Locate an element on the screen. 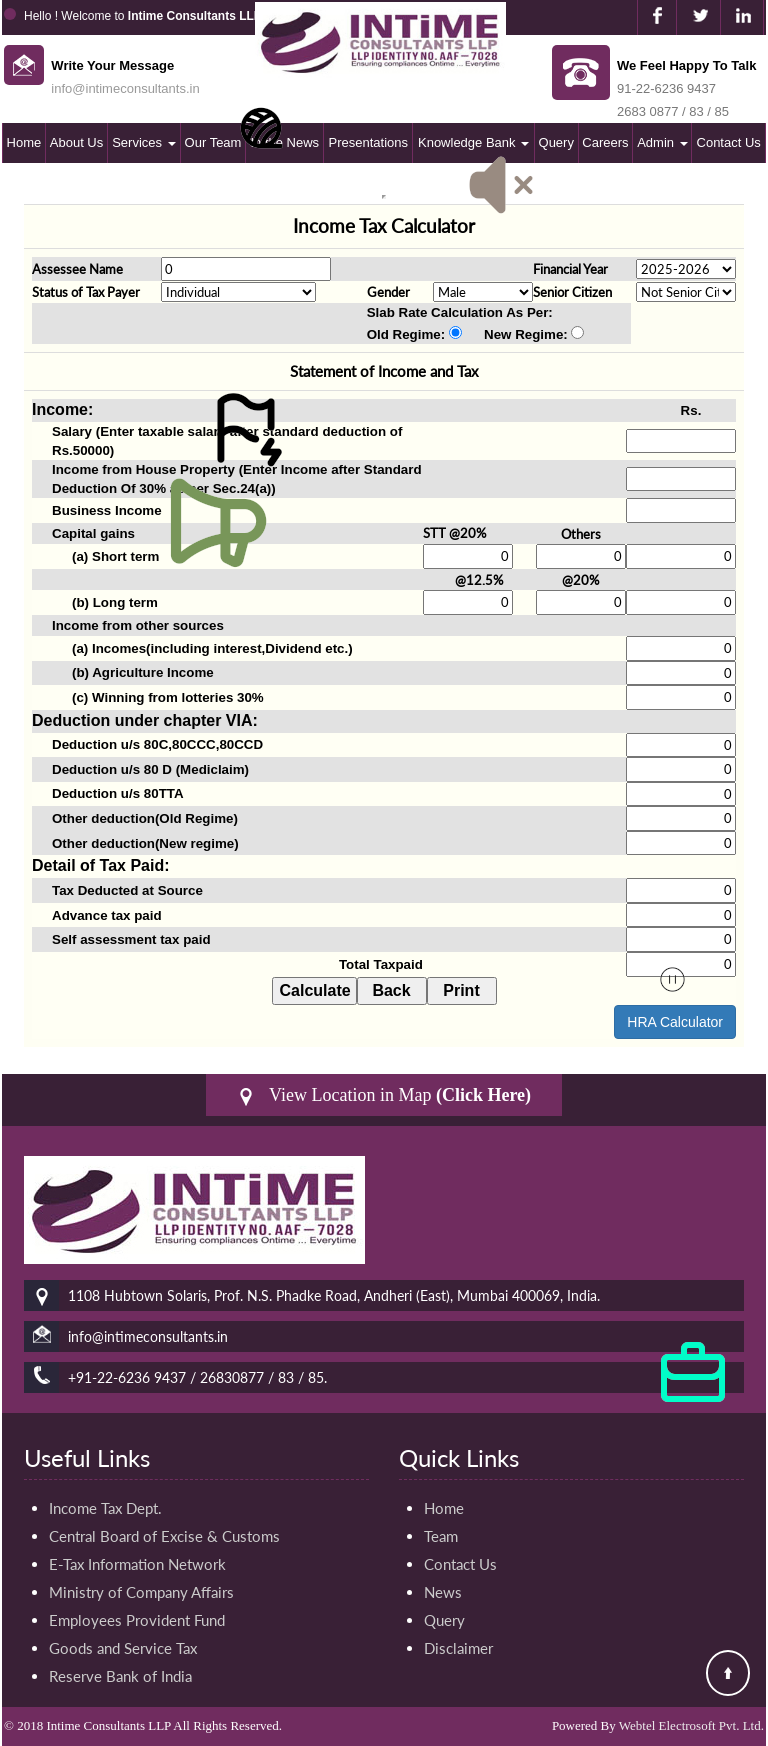 This screenshot has height=1746, width=768. access knitting or crochet patterns is located at coordinates (261, 128).